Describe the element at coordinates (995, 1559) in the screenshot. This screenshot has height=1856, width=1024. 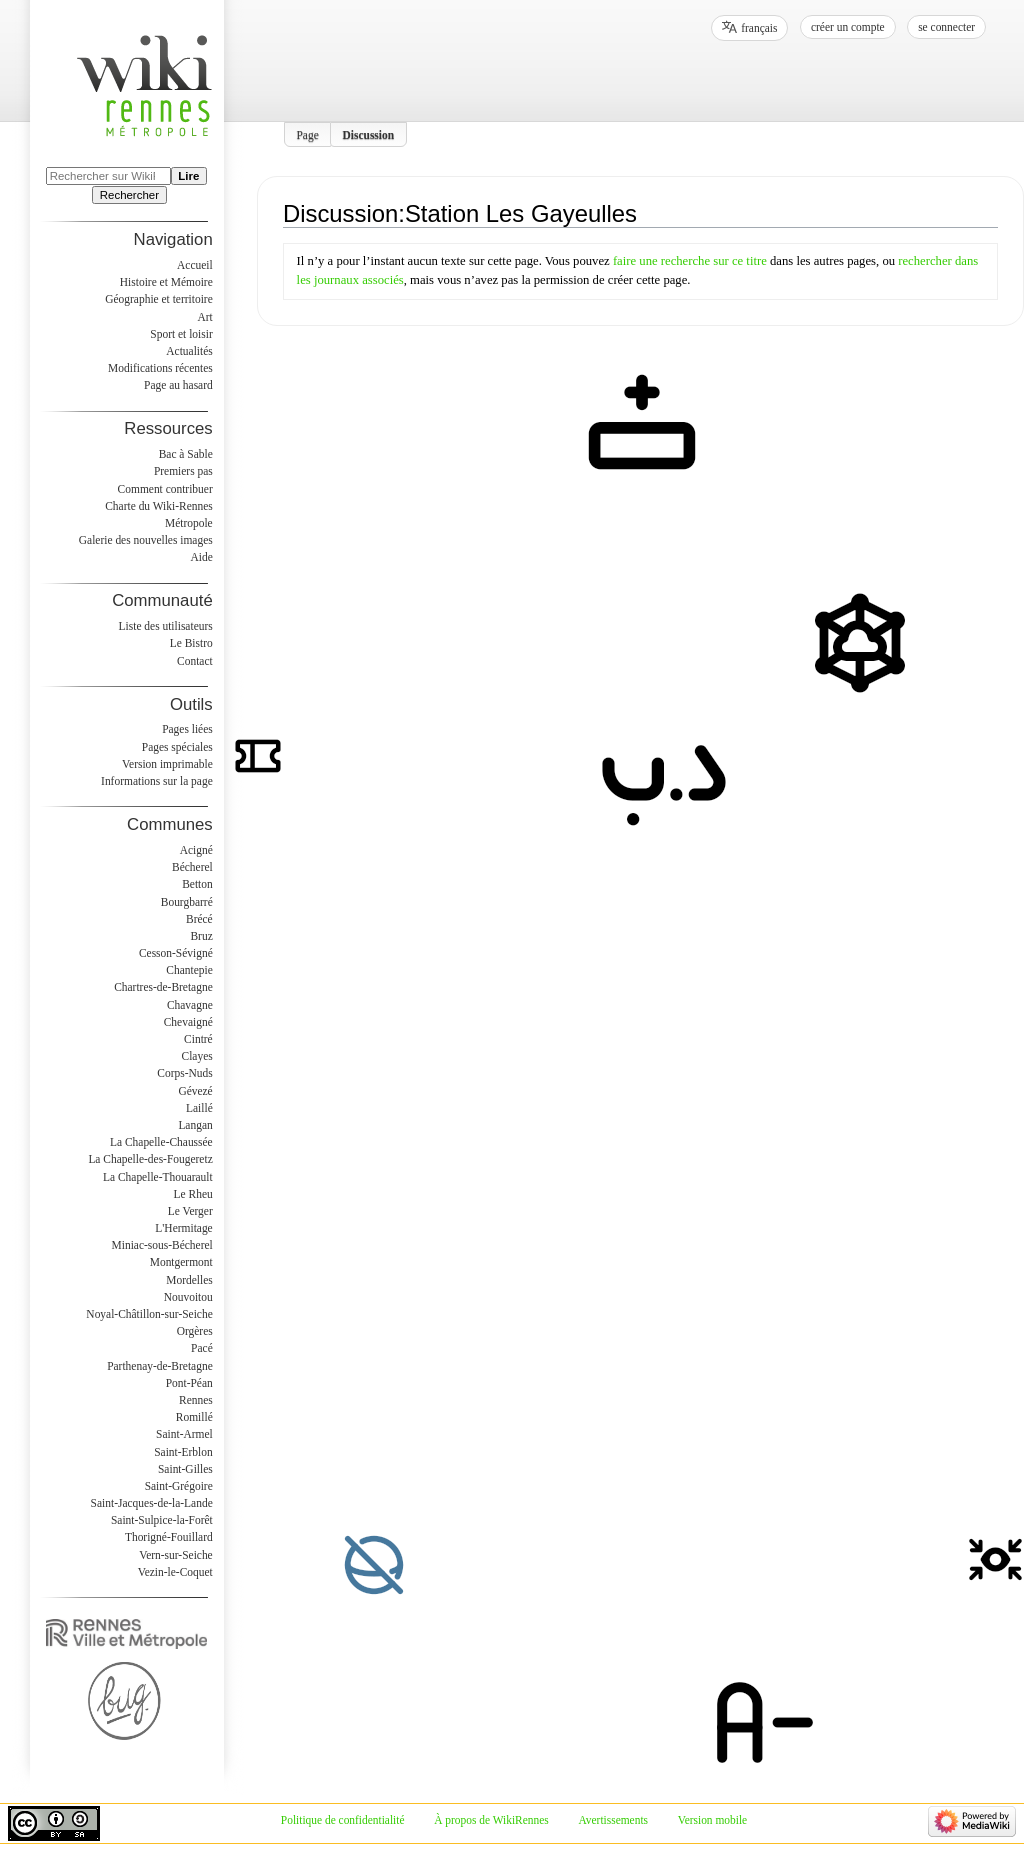
I see `focus view on selected element` at that location.